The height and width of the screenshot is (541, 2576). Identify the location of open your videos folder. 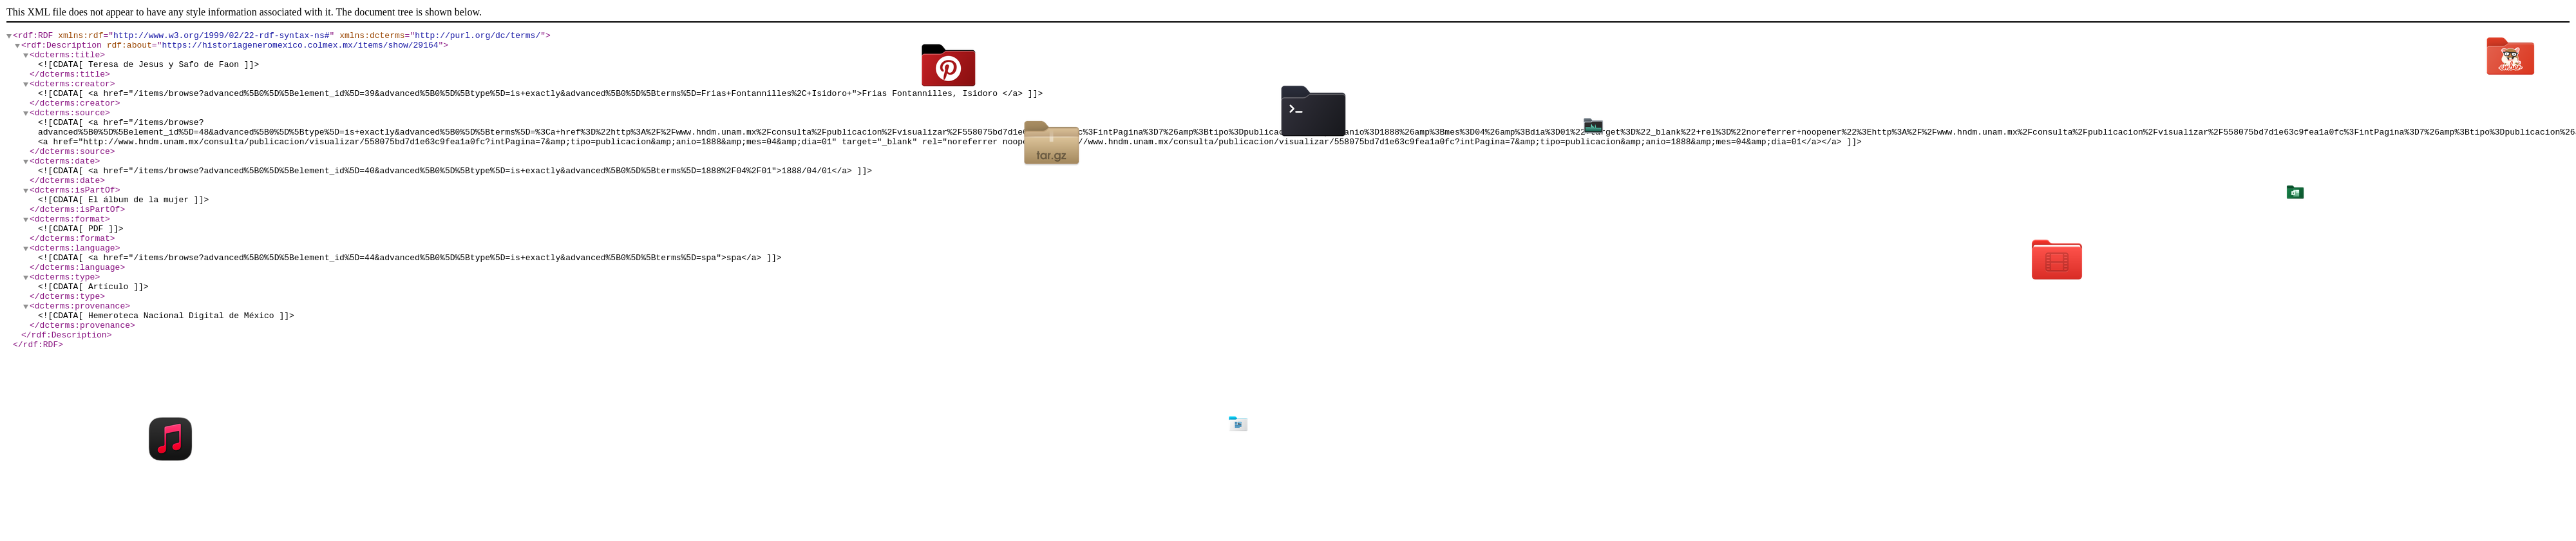
(2057, 260).